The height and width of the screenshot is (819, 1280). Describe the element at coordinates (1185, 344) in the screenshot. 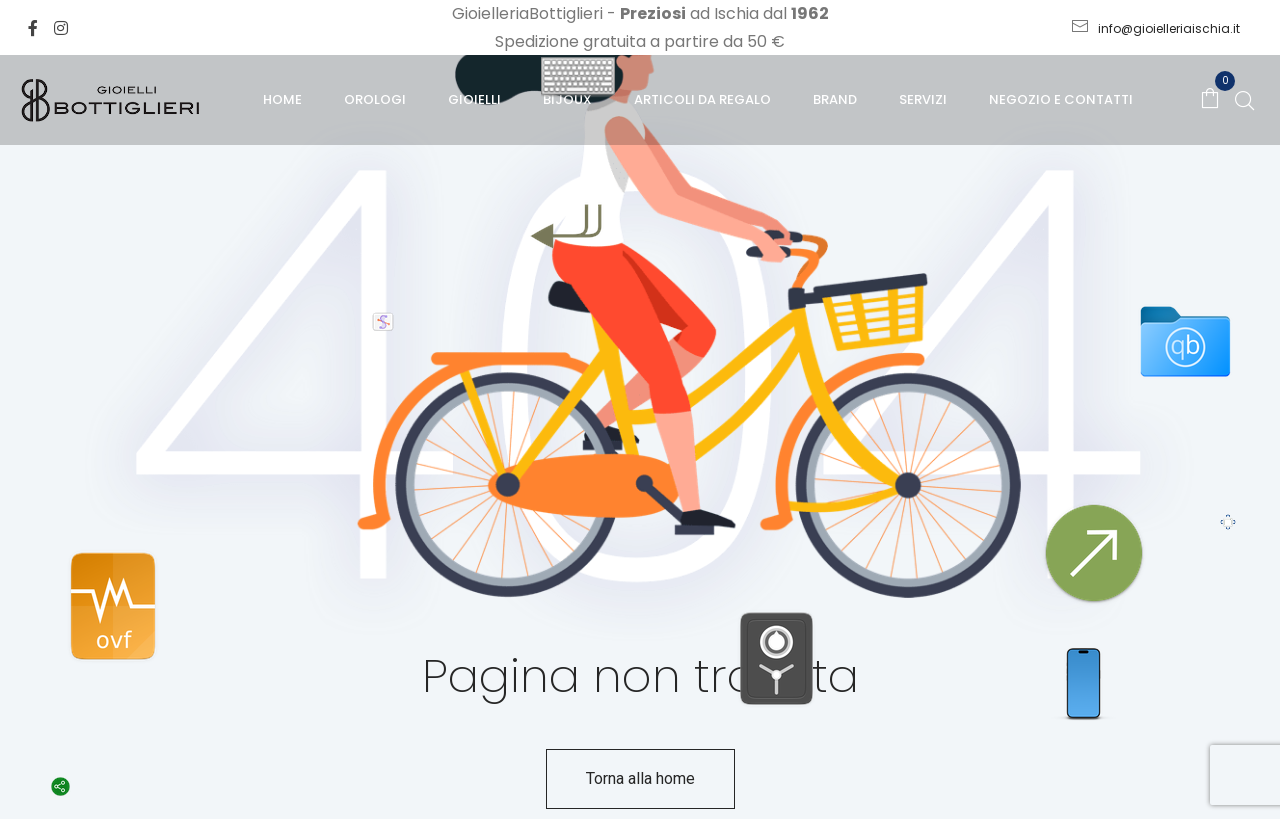

I see `open qbittorrent downloads folder` at that location.